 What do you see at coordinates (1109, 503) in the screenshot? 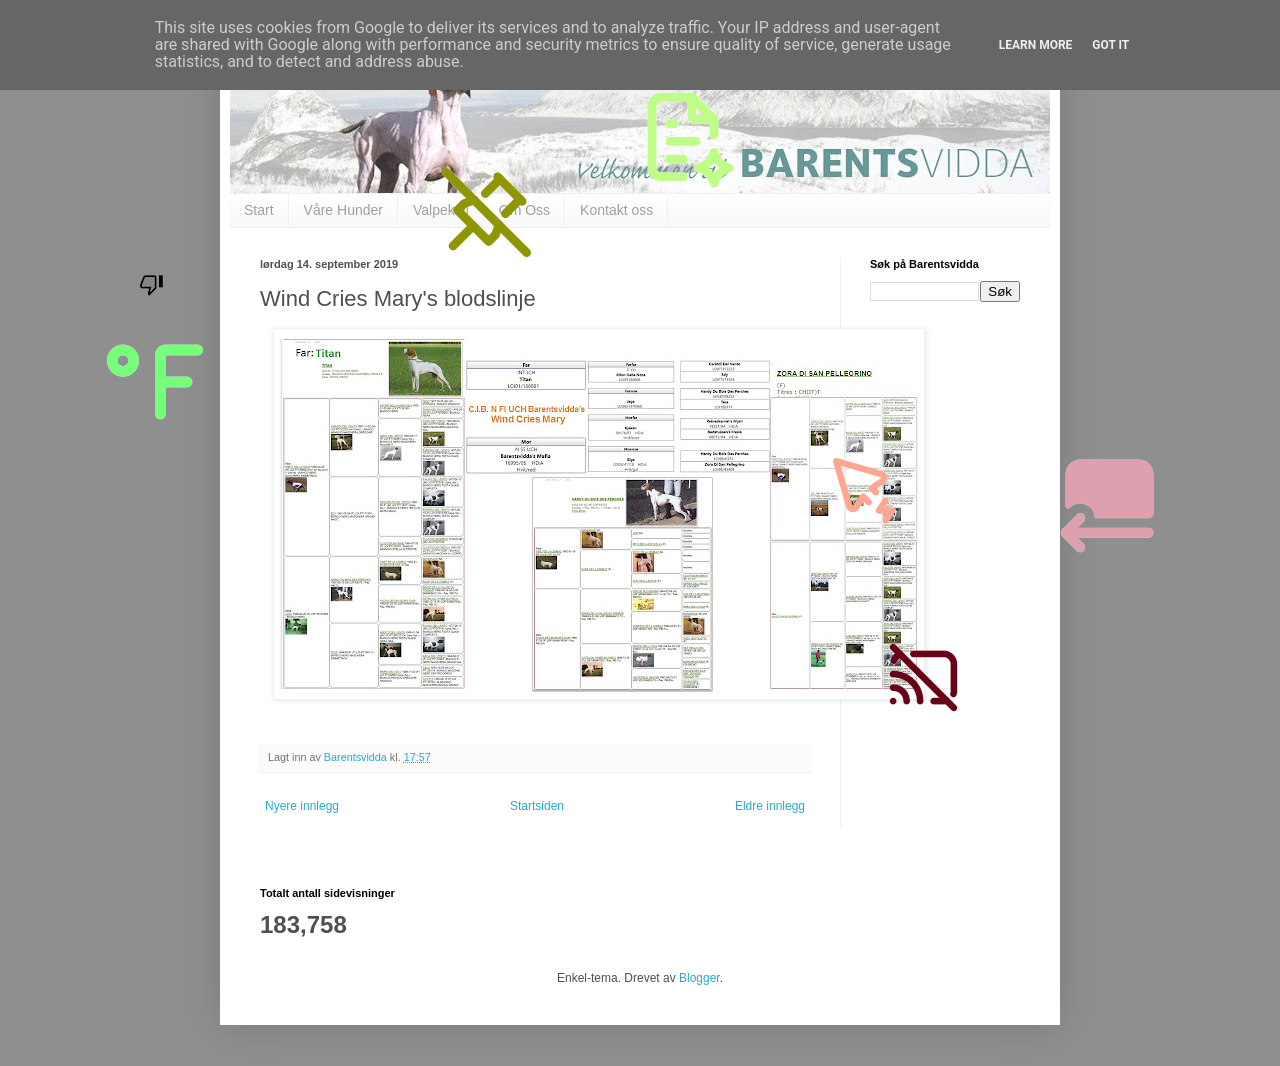
I see `auto-fit content to the left edge` at bounding box center [1109, 503].